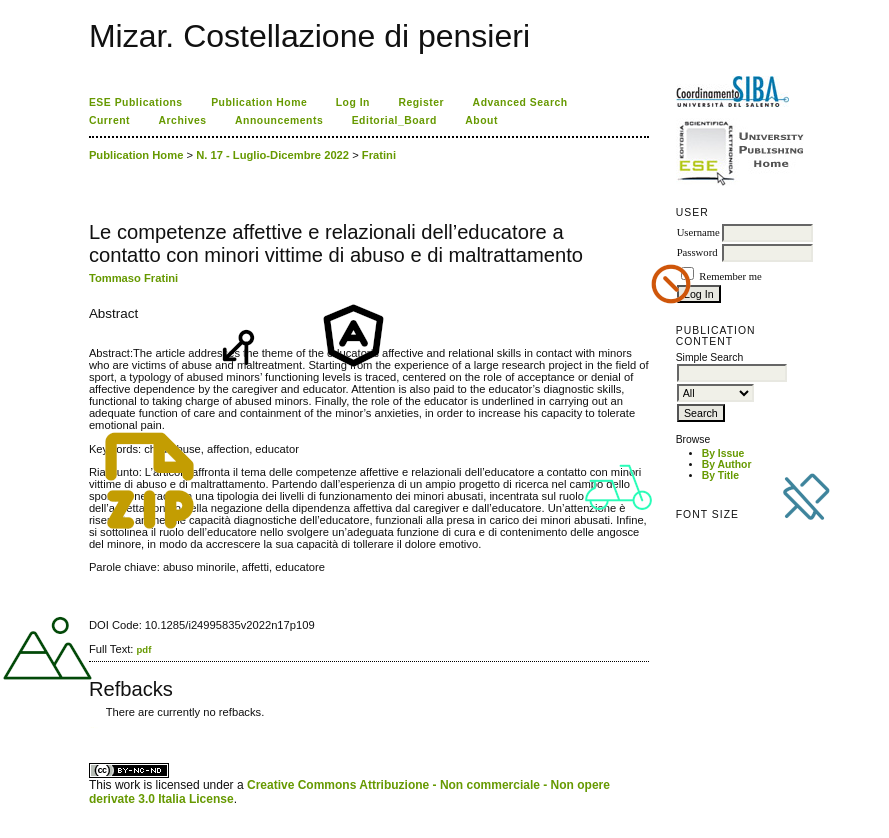  Describe the element at coordinates (149, 484) in the screenshot. I see `compress files into a zip archive` at that location.